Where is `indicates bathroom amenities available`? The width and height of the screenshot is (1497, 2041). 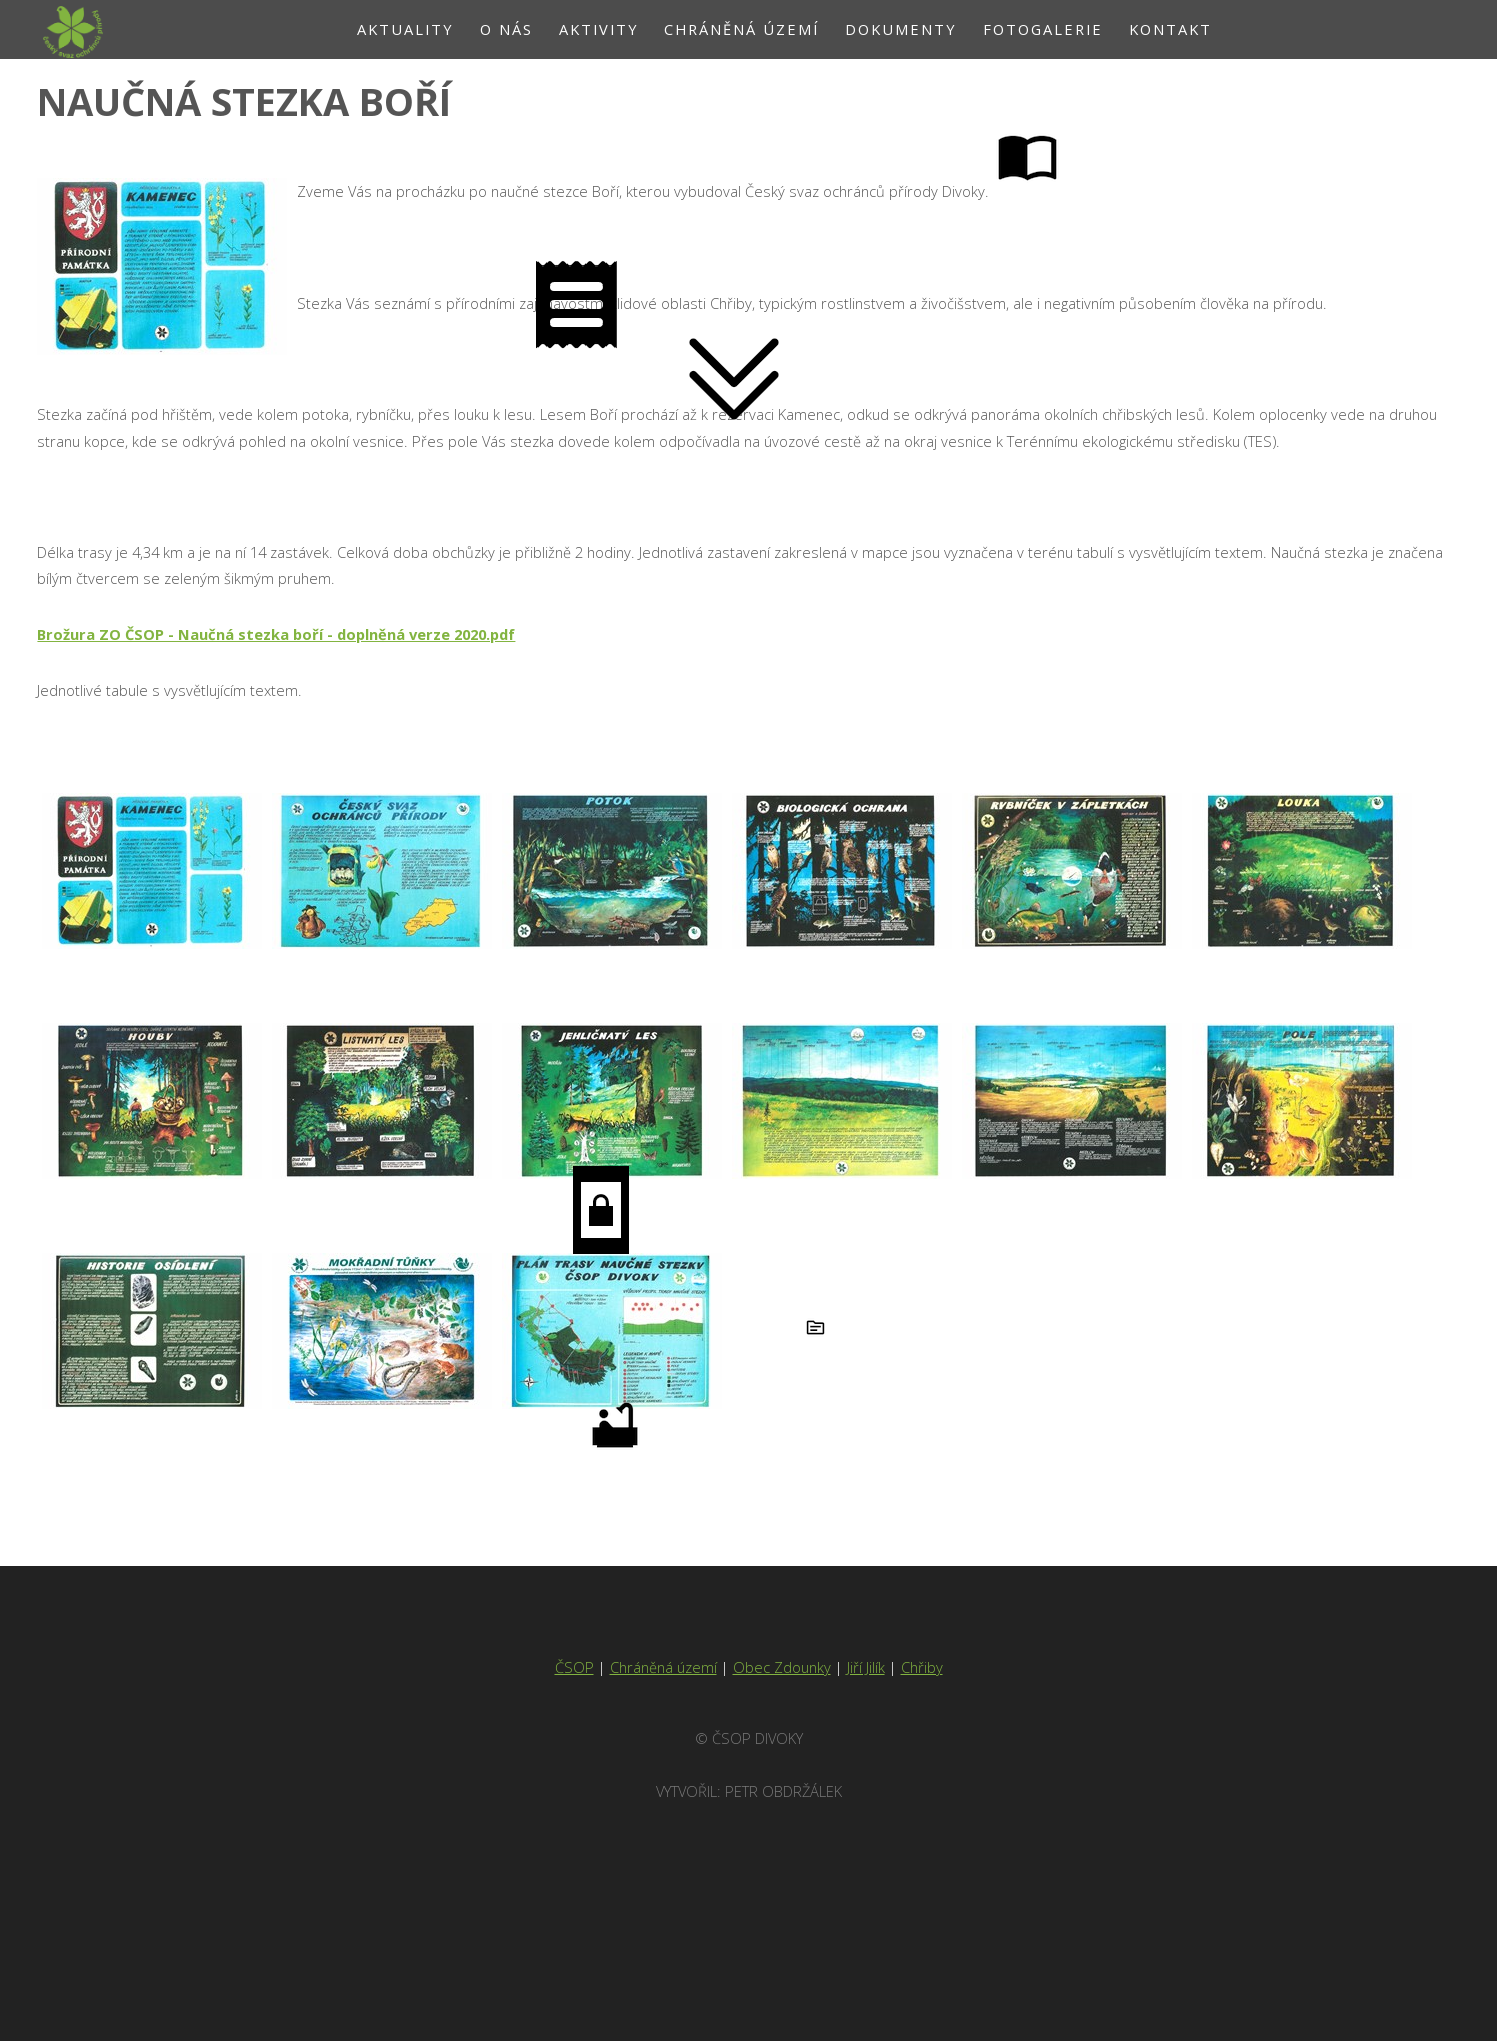
indicates bathroom amenities available is located at coordinates (615, 1425).